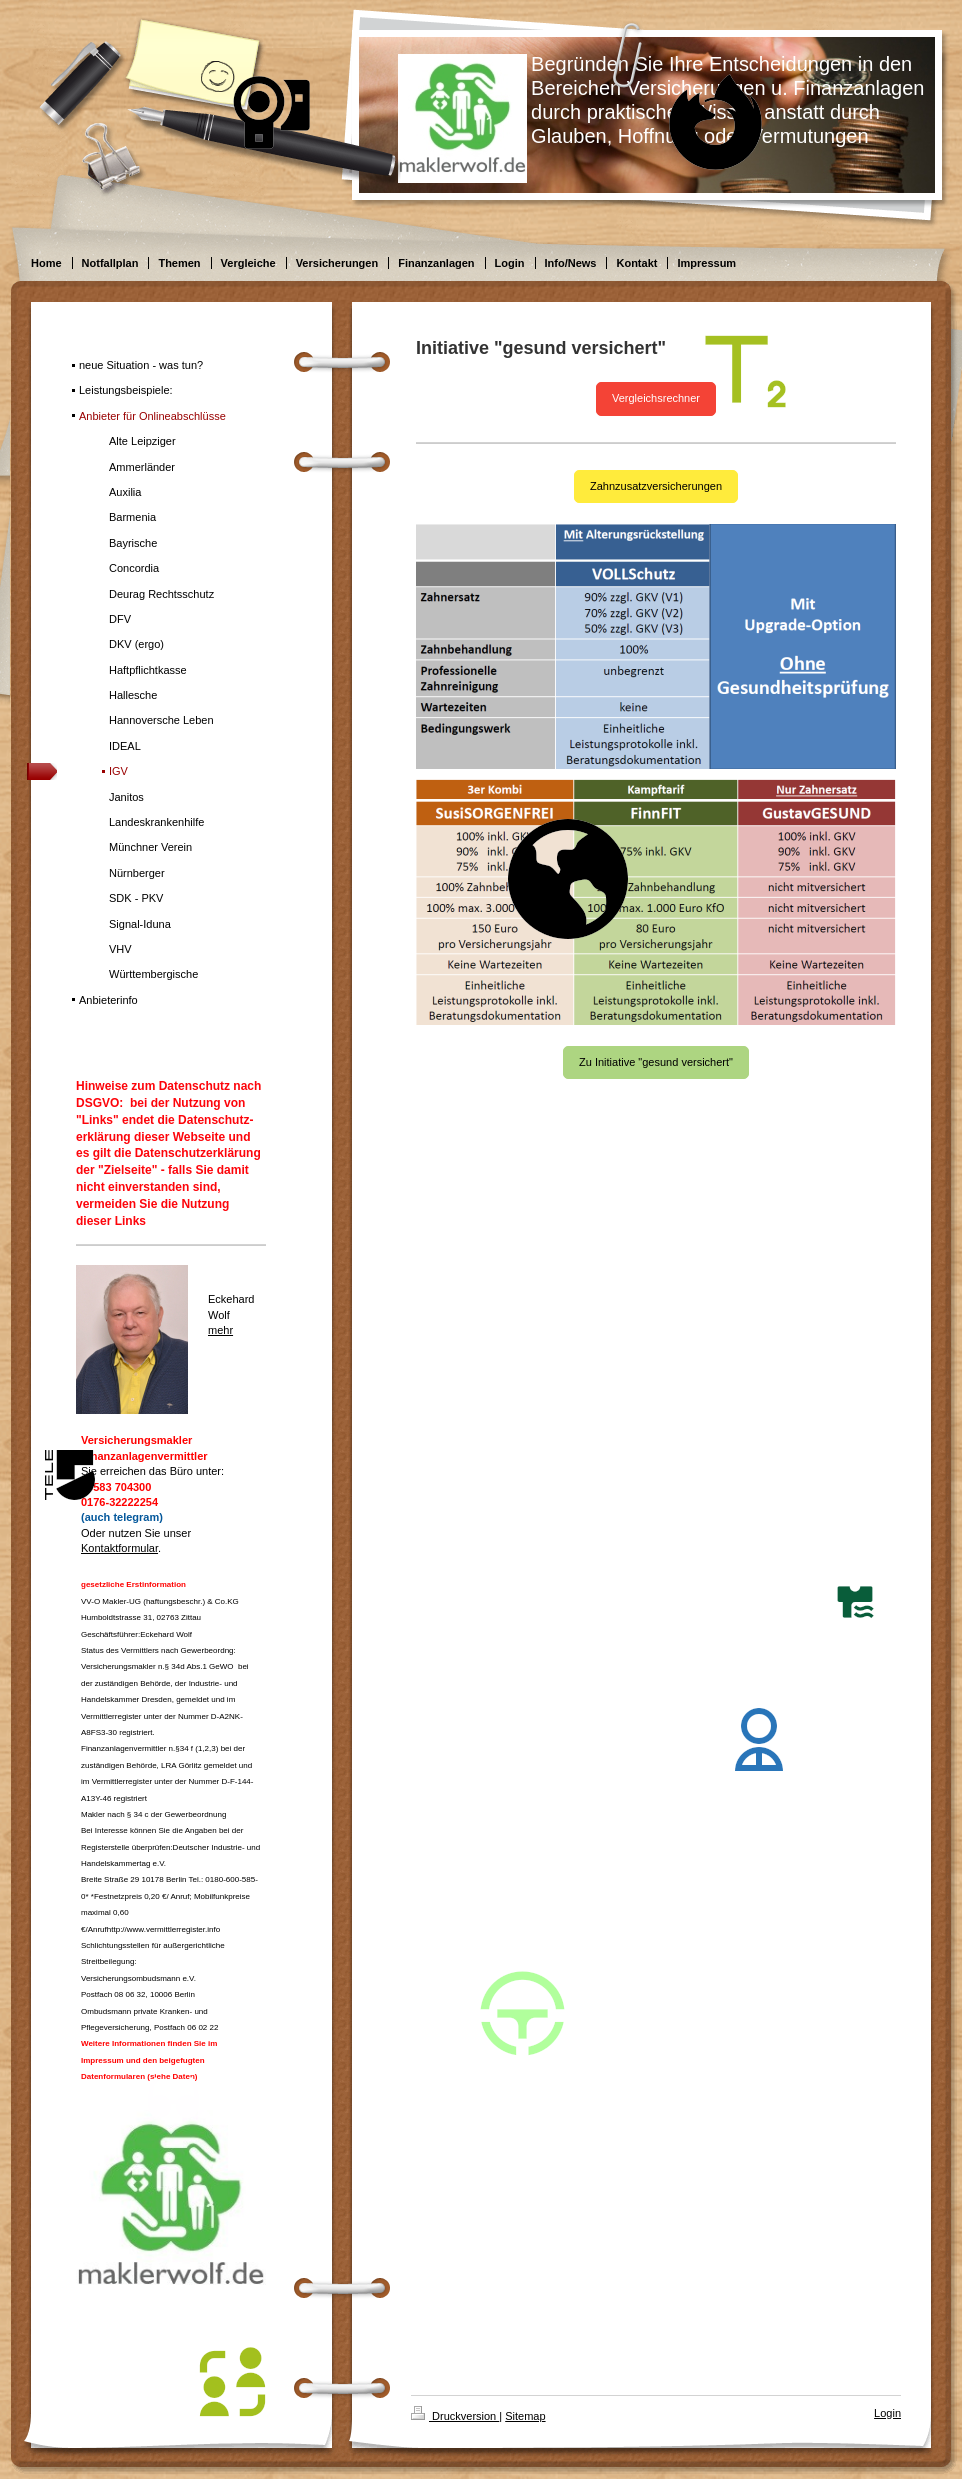 This screenshot has height=2479, width=962. I want to click on access driving or navigation mode, so click(522, 2013).